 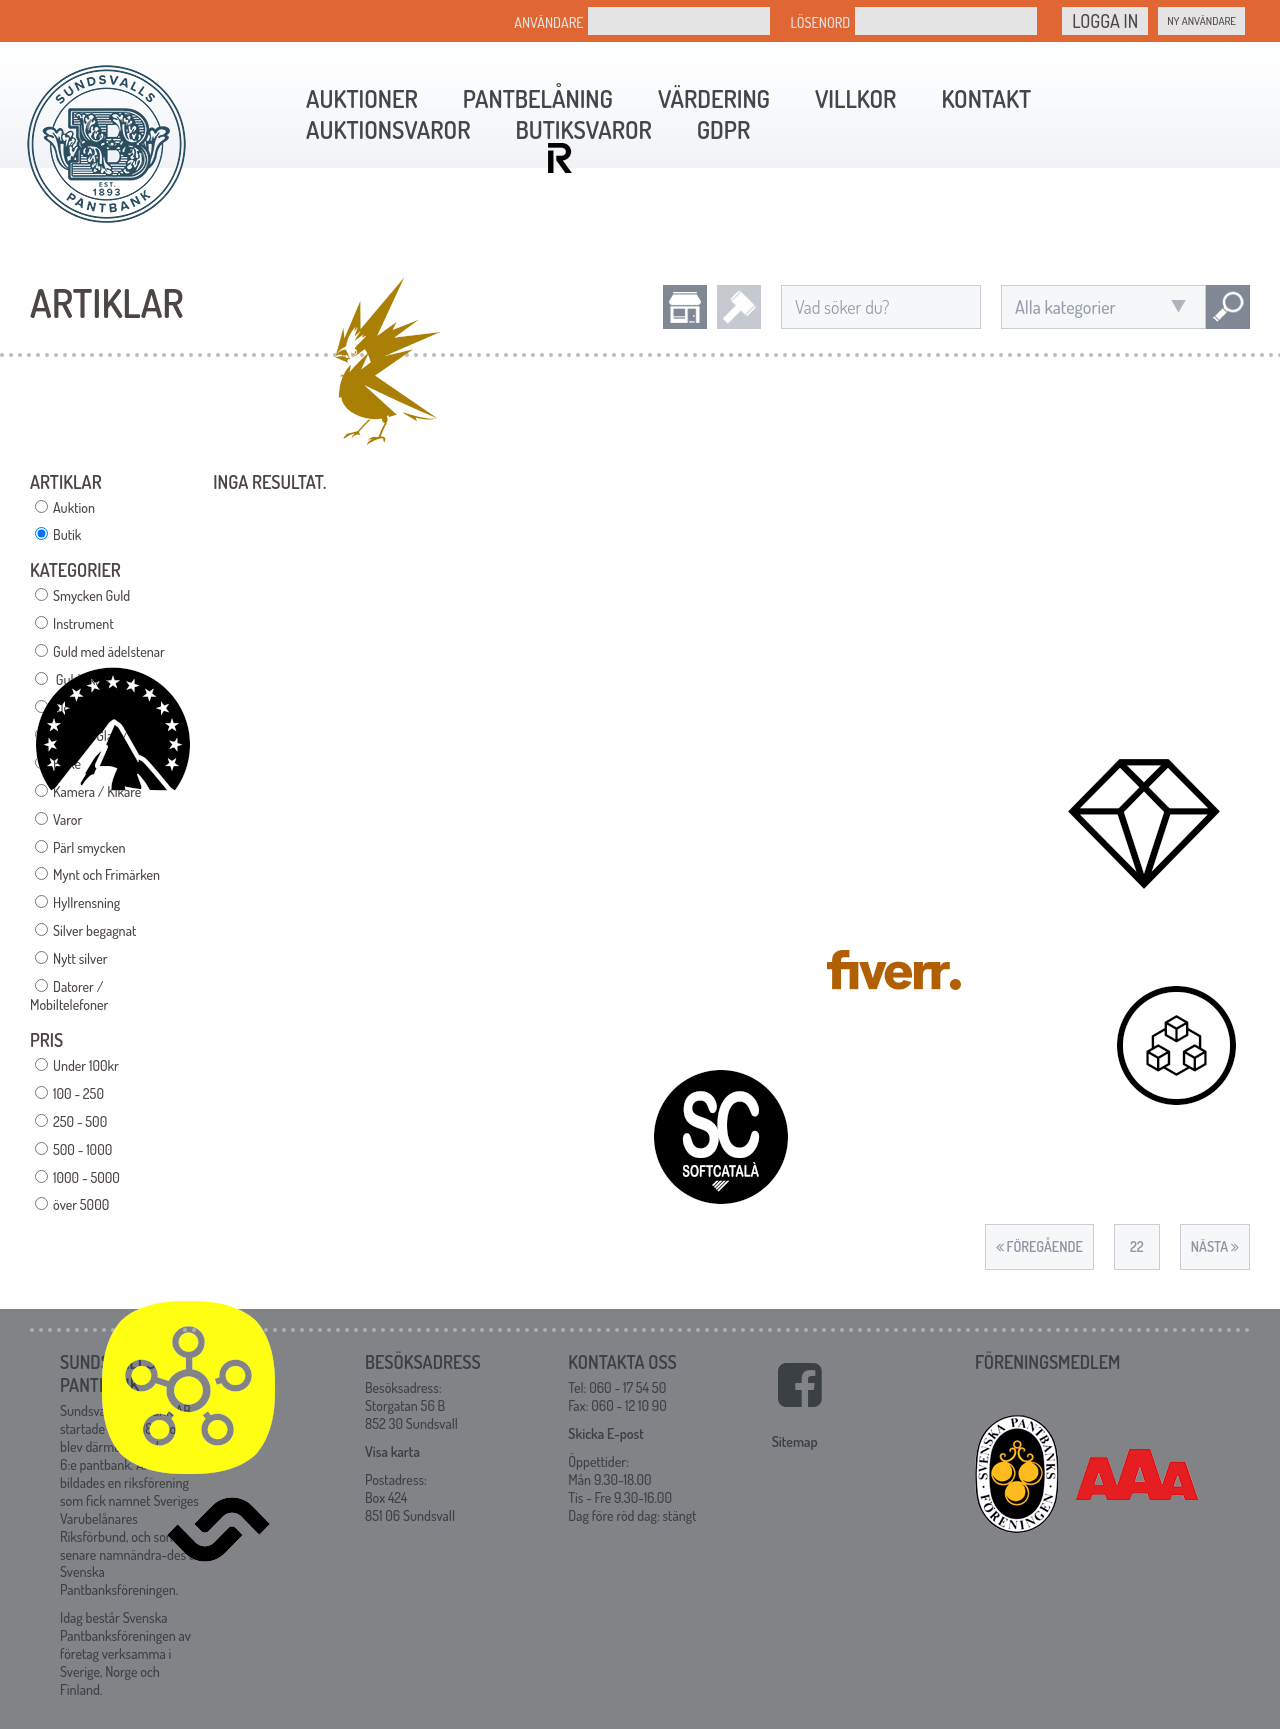 I want to click on open the SmartThings app, so click(x=188, y=1387).